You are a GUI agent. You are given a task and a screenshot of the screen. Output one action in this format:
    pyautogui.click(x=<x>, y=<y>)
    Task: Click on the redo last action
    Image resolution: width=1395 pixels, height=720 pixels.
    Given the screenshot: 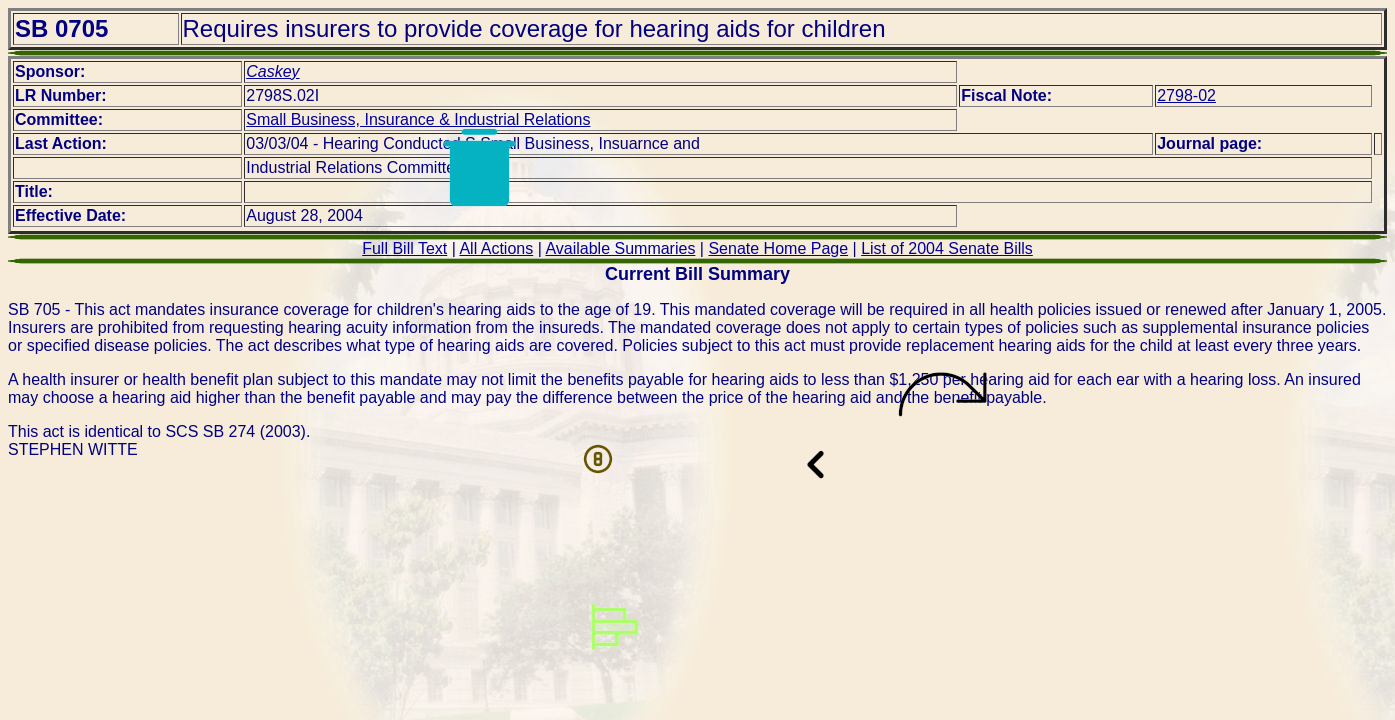 What is the action you would take?
    pyautogui.click(x=941, y=391)
    